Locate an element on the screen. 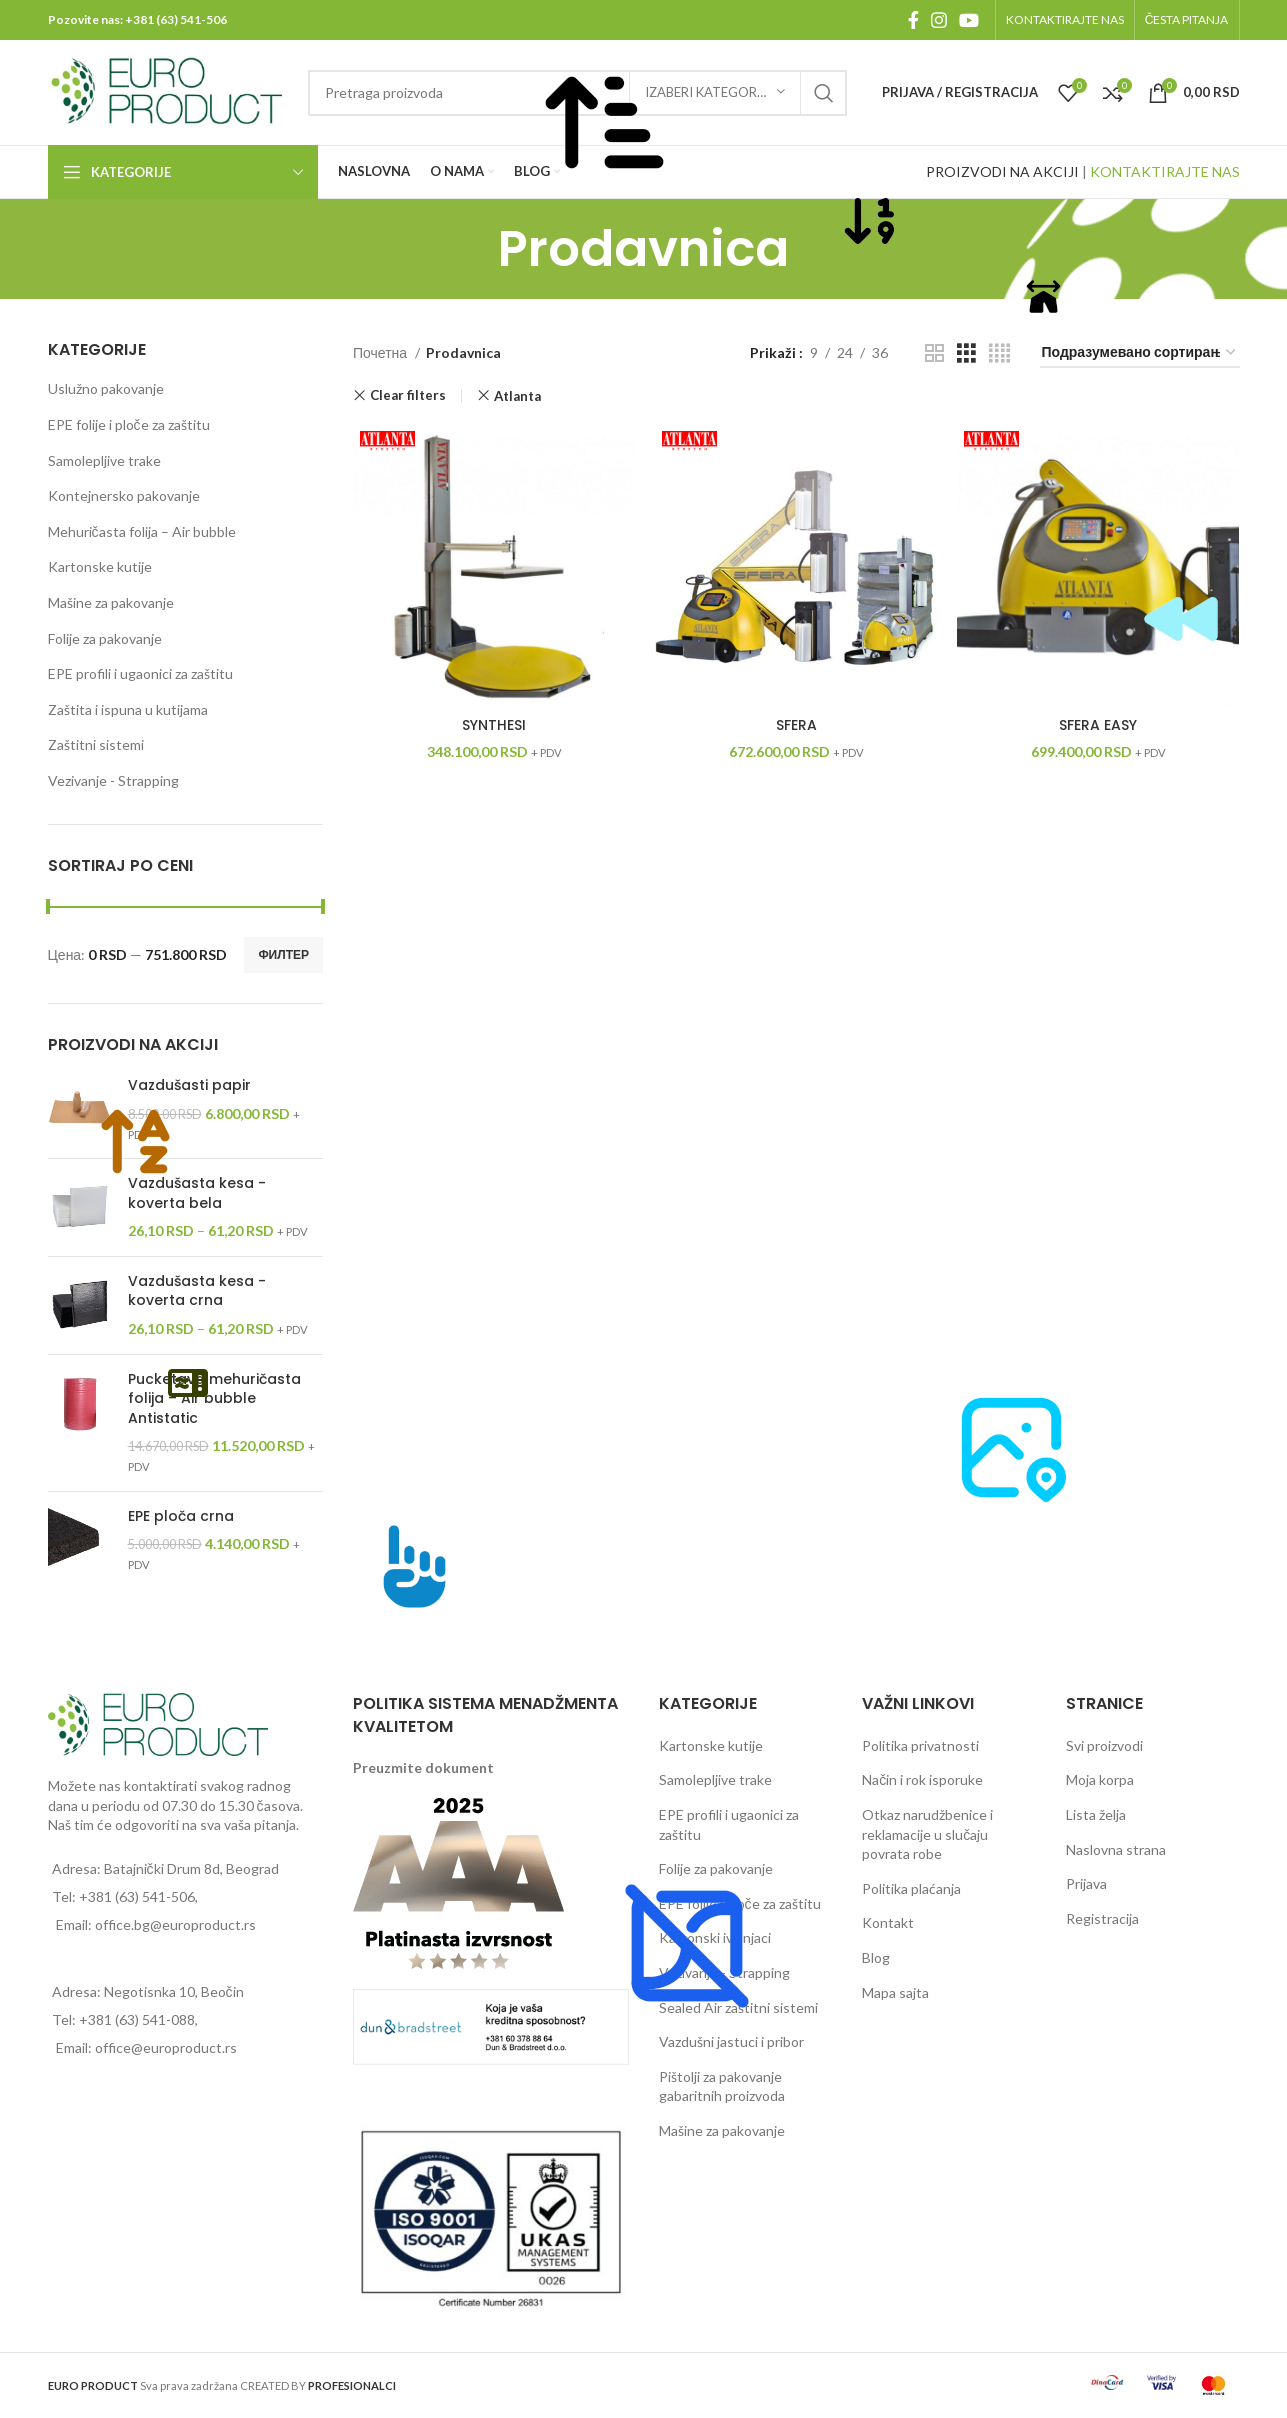 Image resolution: width=1287 pixels, height=2418 pixels. adjust tent or campsite width is located at coordinates (1043, 296).